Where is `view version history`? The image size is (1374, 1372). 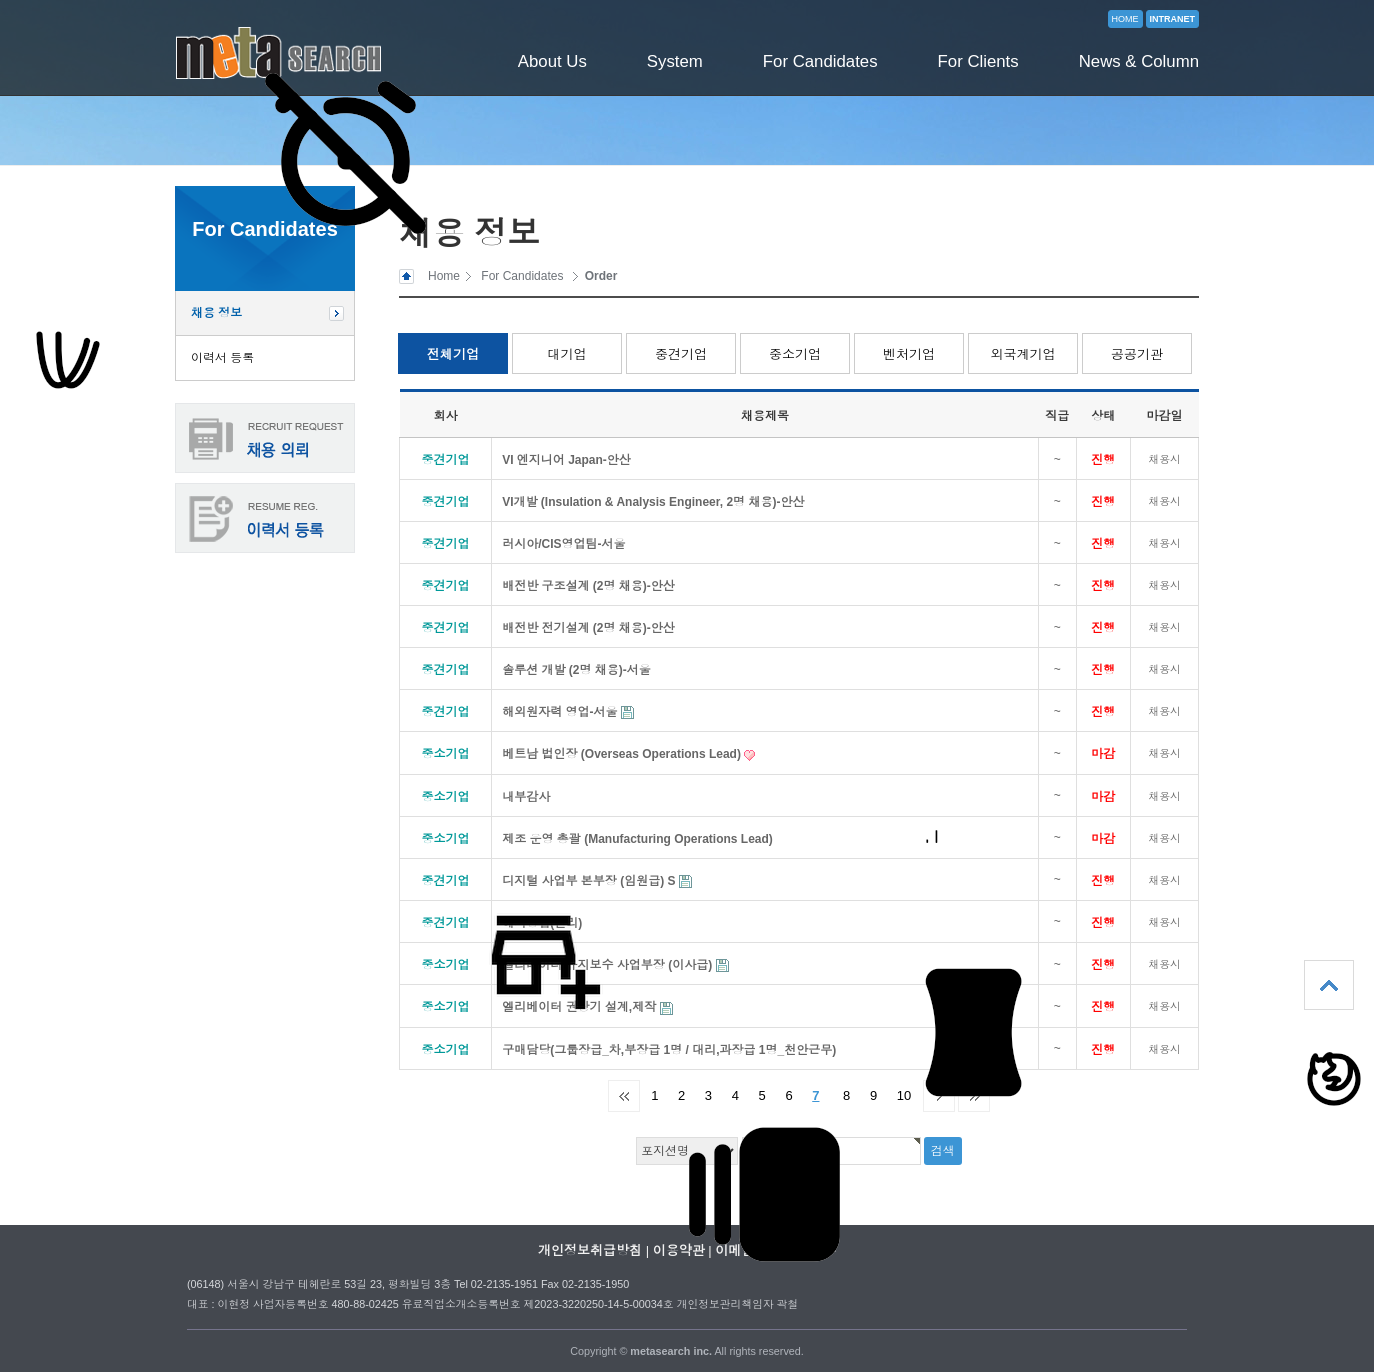
view version history is located at coordinates (764, 1194).